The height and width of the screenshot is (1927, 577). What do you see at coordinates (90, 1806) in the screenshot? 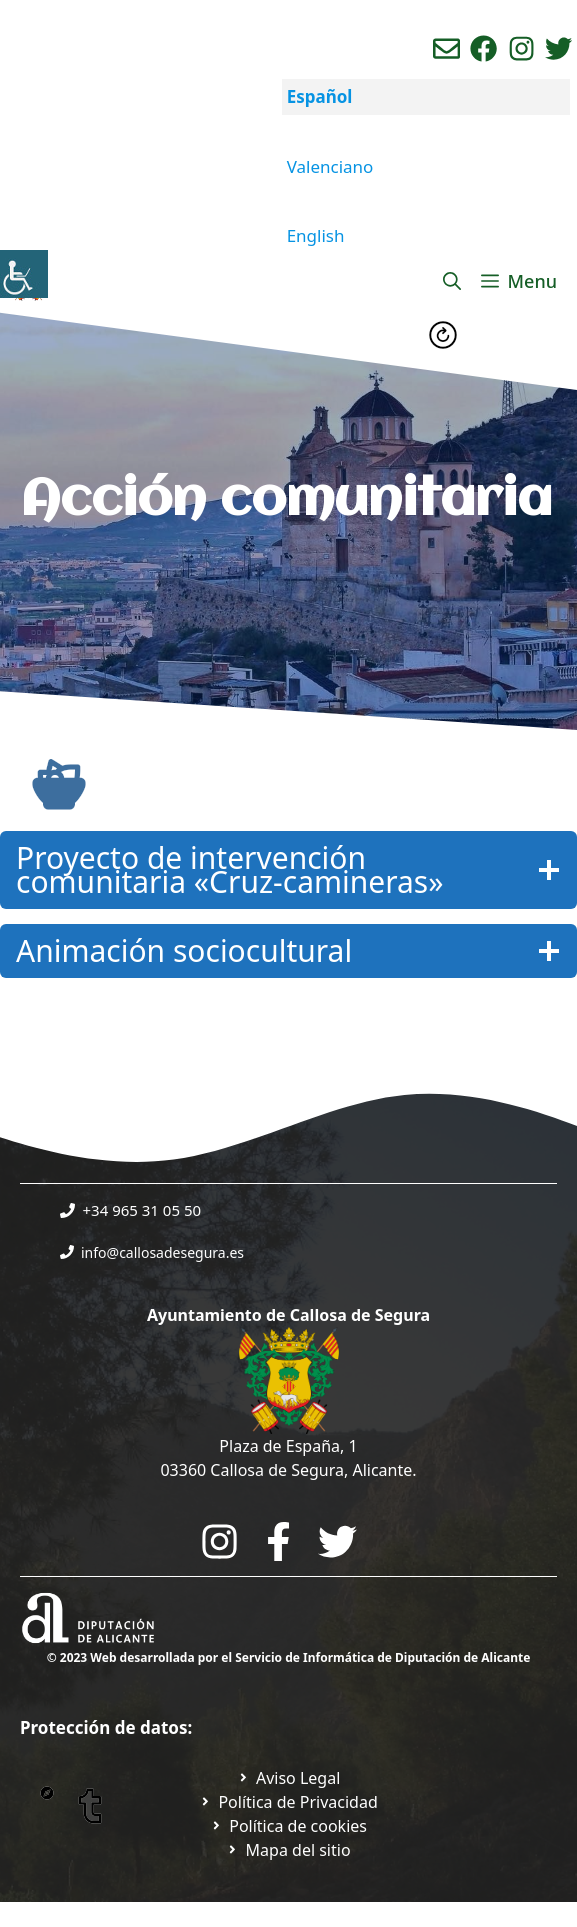
I see `open the Tumblr app` at bounding box center [90, 1806].